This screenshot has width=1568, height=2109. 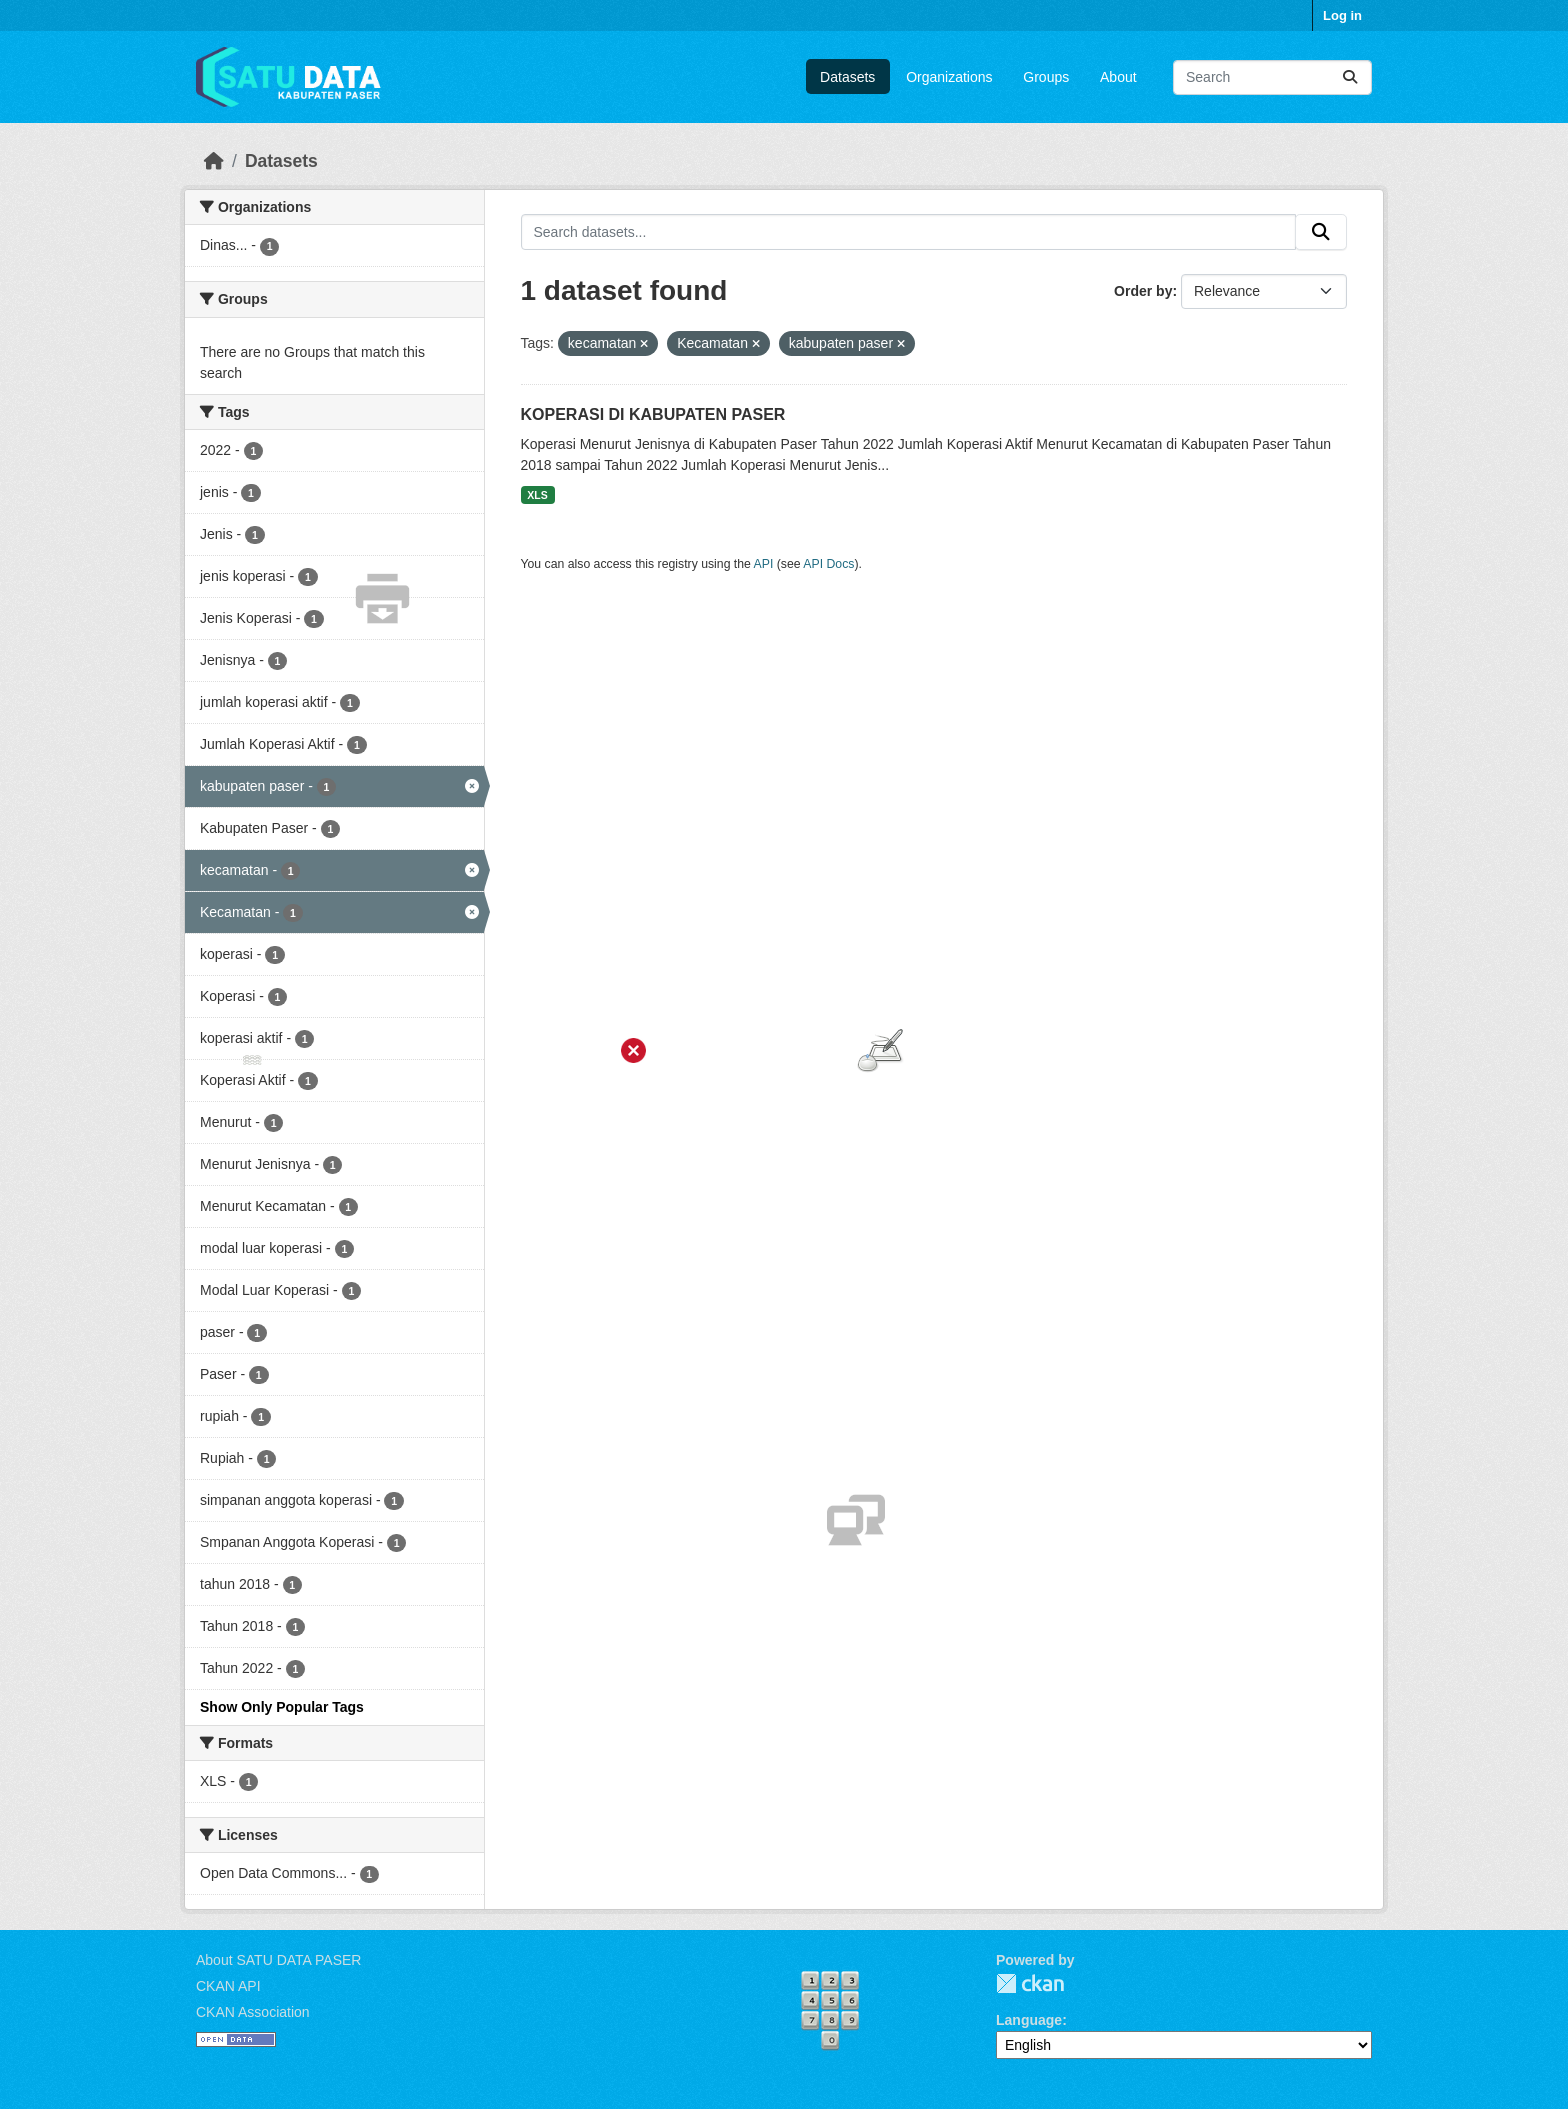 I want to click on open phone dialpad for entering numbers, so click(x=830, y=2010).